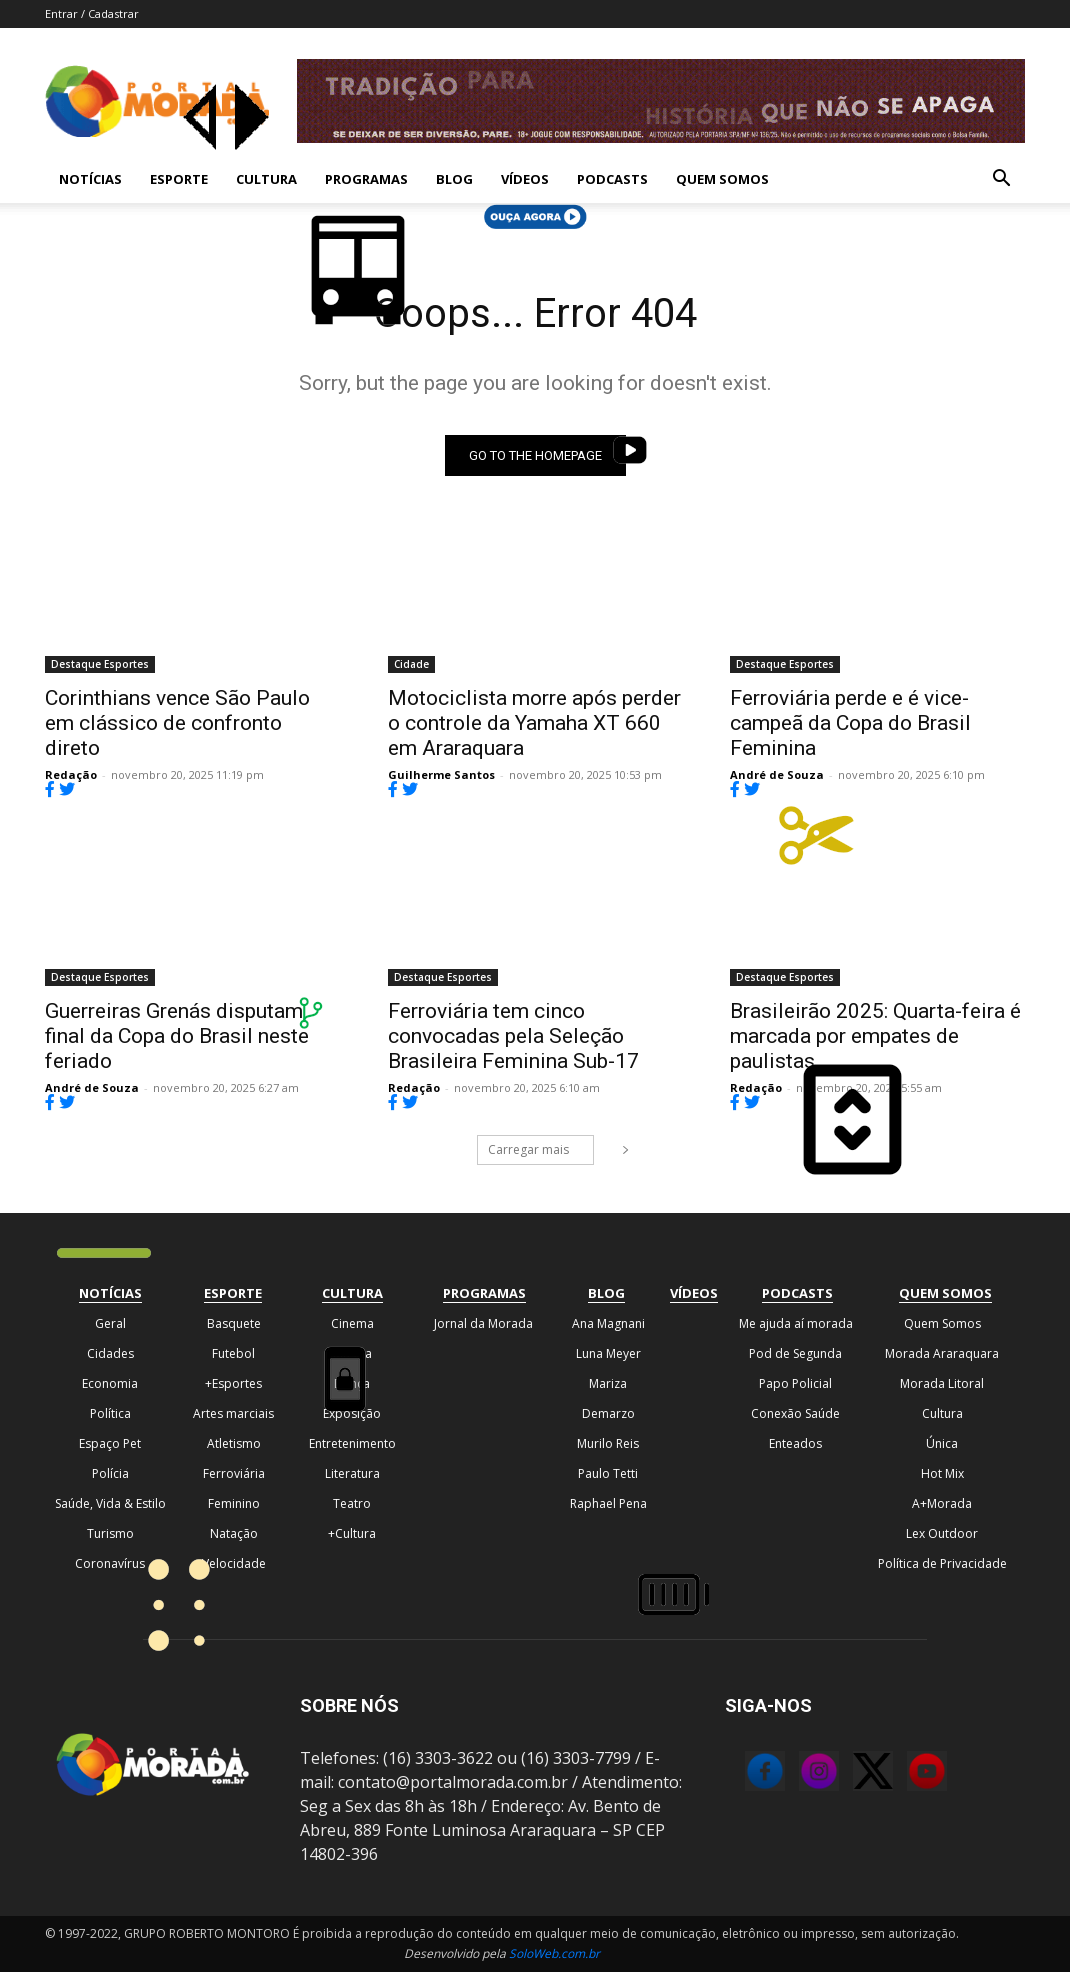 The image size is (1070, 1972). What do you see at coordinates (672, 1594) in the screenshot?
I see `indicates battery is fully charged` at bounding box center [672, 1594].